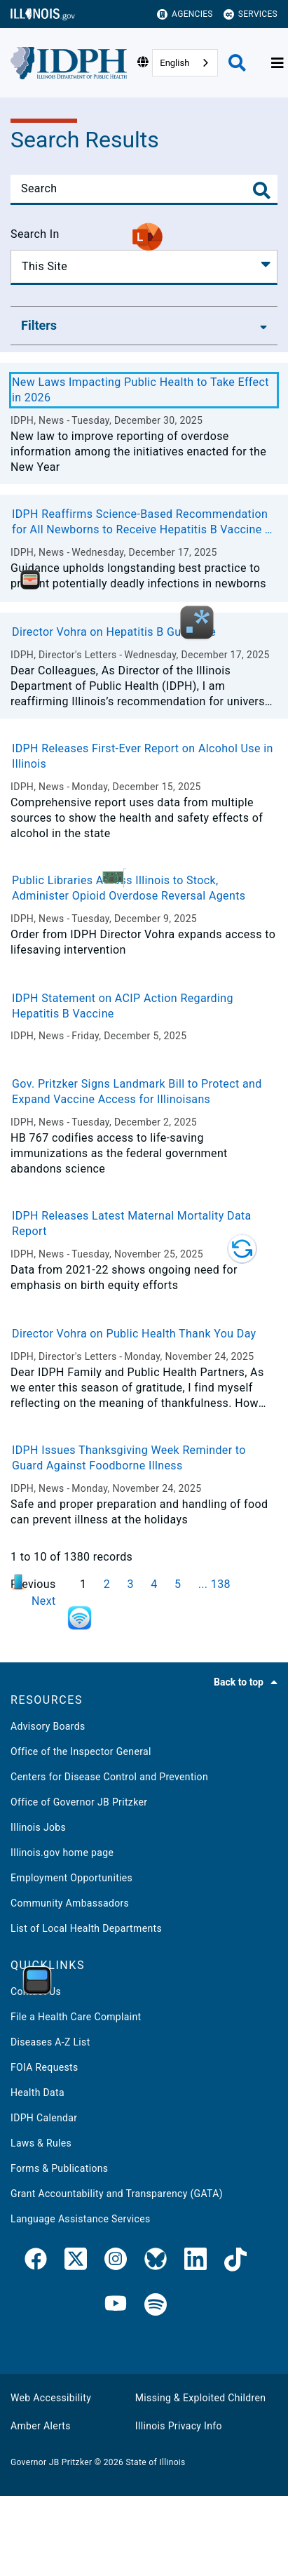  What do you see at coordinates (147, 236) in the screenshot?
I see `open microsoft lens app` at bounding box center [147, 236].